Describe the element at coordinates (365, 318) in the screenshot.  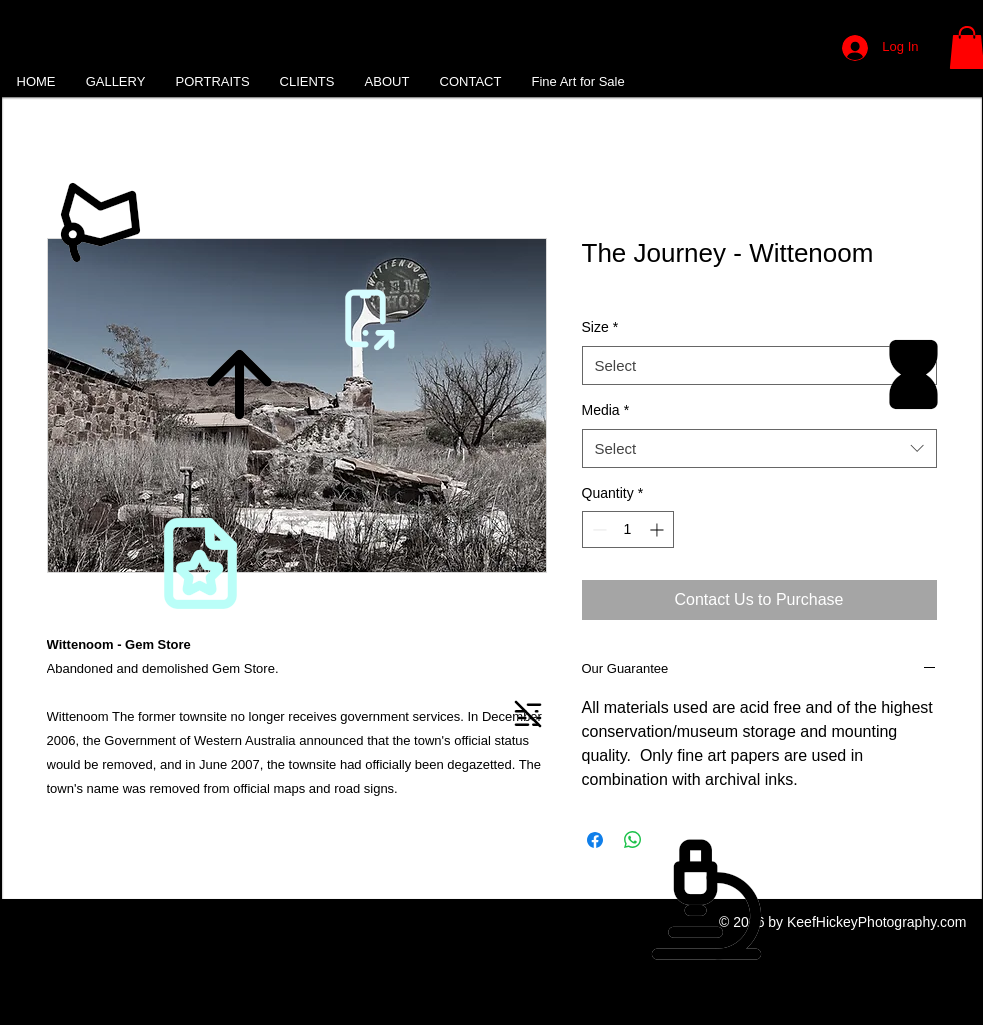
I see `share content from your mobile device` at that location.